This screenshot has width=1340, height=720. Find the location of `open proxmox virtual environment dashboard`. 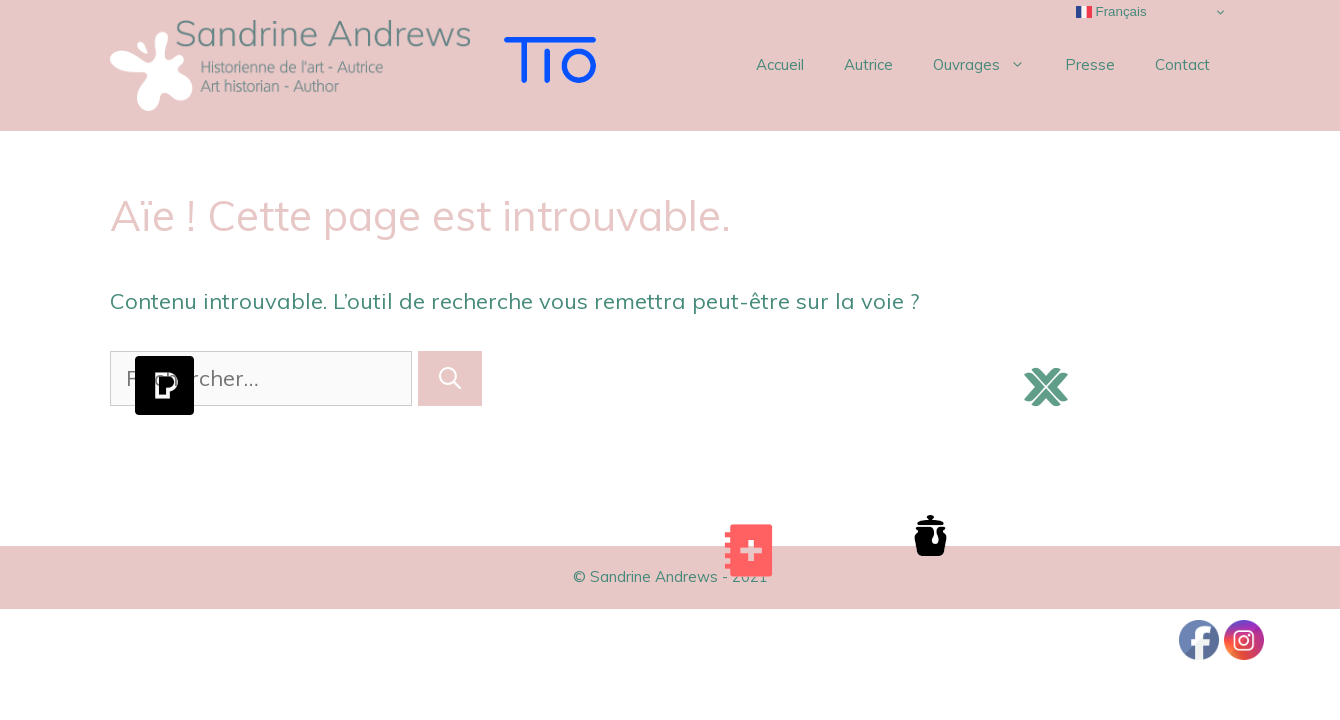

open proxmox virtual environment dashboard is located at coordinates (1046, 387).